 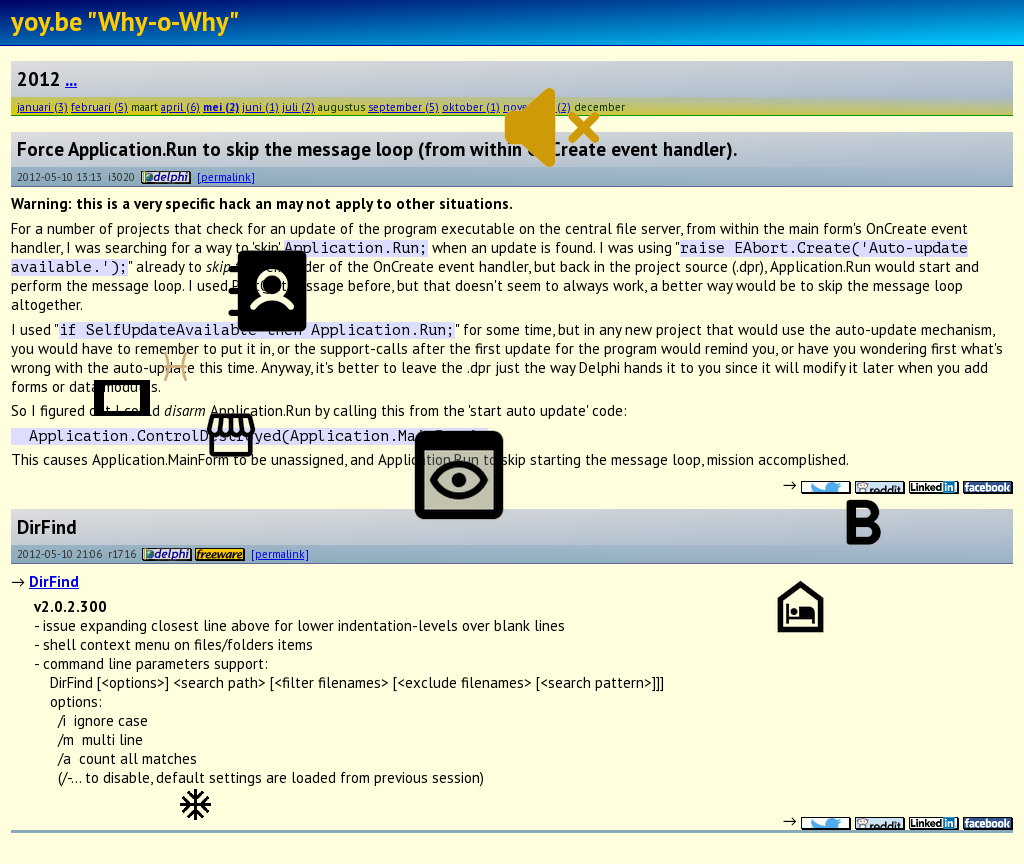 What do you see at coordinates (862, 525) in the screenshot?
I see `apply bold formatting to selected text` at bounding box center [862, 525].